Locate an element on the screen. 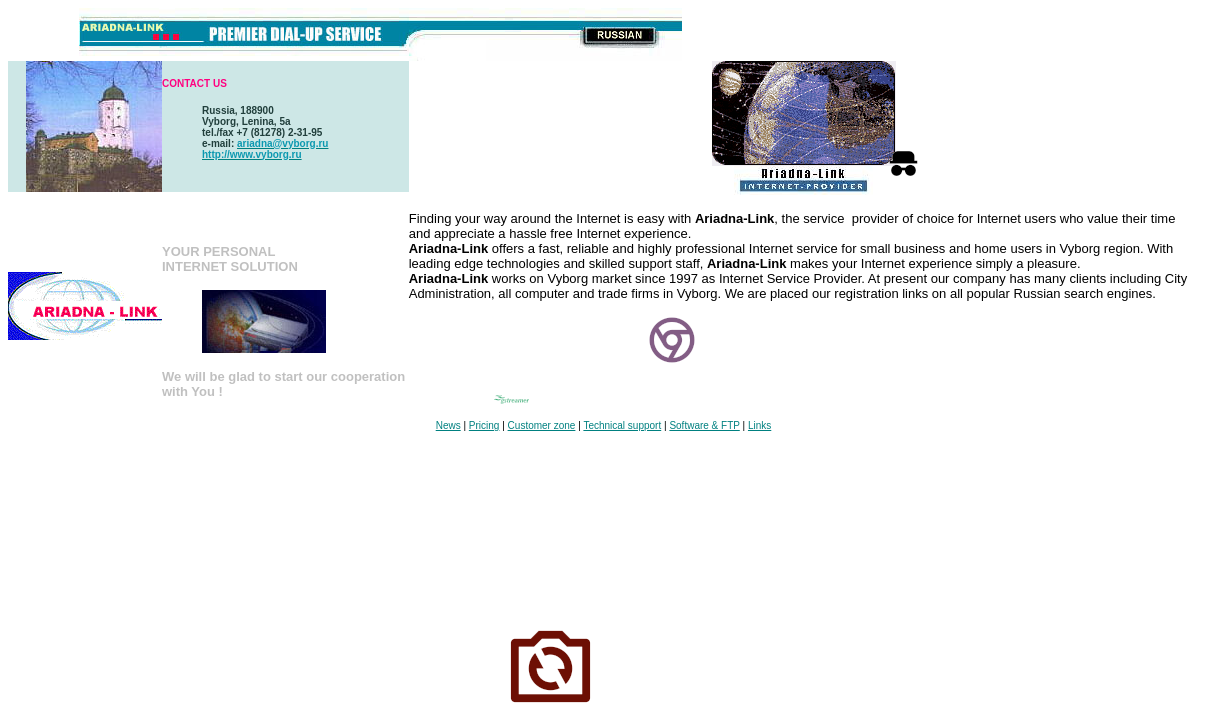  gstreamer multimedia framework logo is located at coordinates (511, 399).